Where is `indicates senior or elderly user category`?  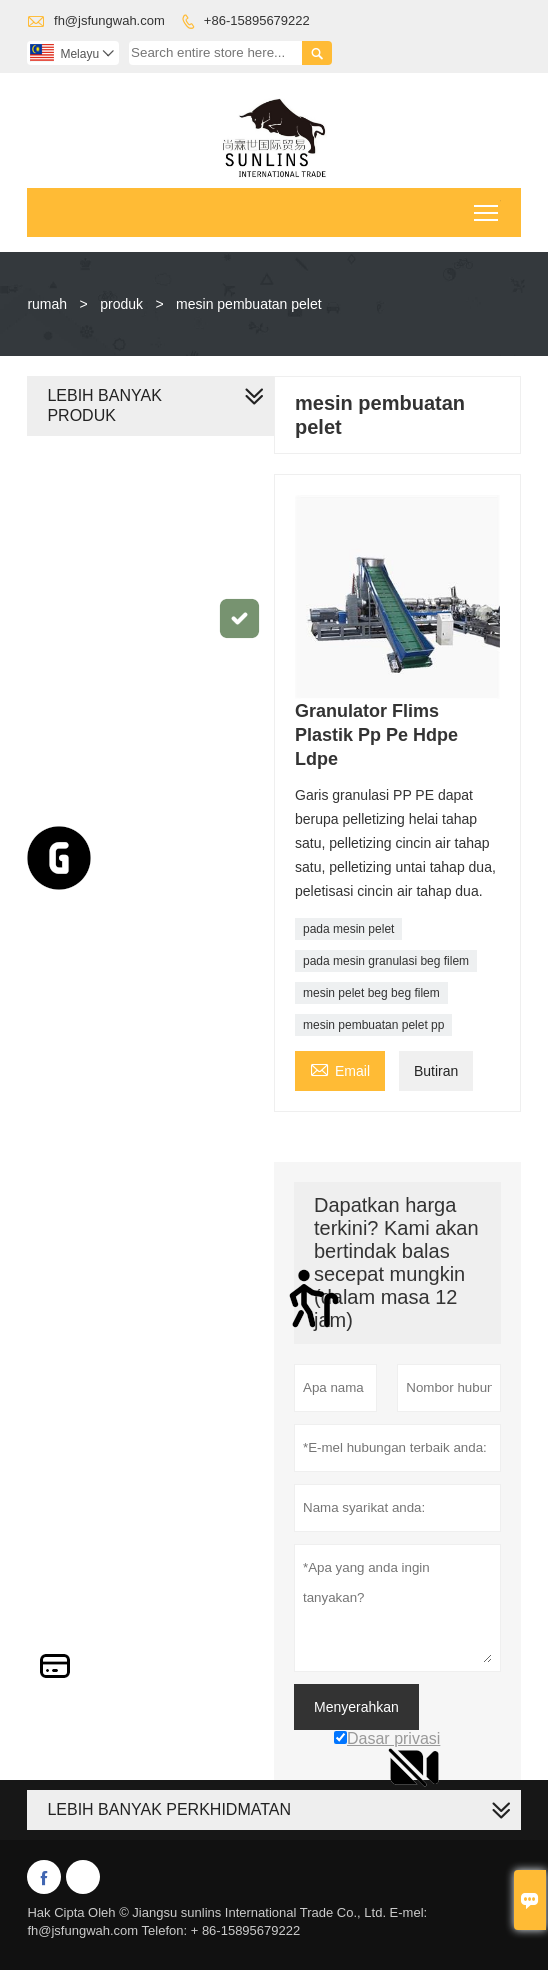
indicates senior or elderly user category is located at coordinates (315, 1298).